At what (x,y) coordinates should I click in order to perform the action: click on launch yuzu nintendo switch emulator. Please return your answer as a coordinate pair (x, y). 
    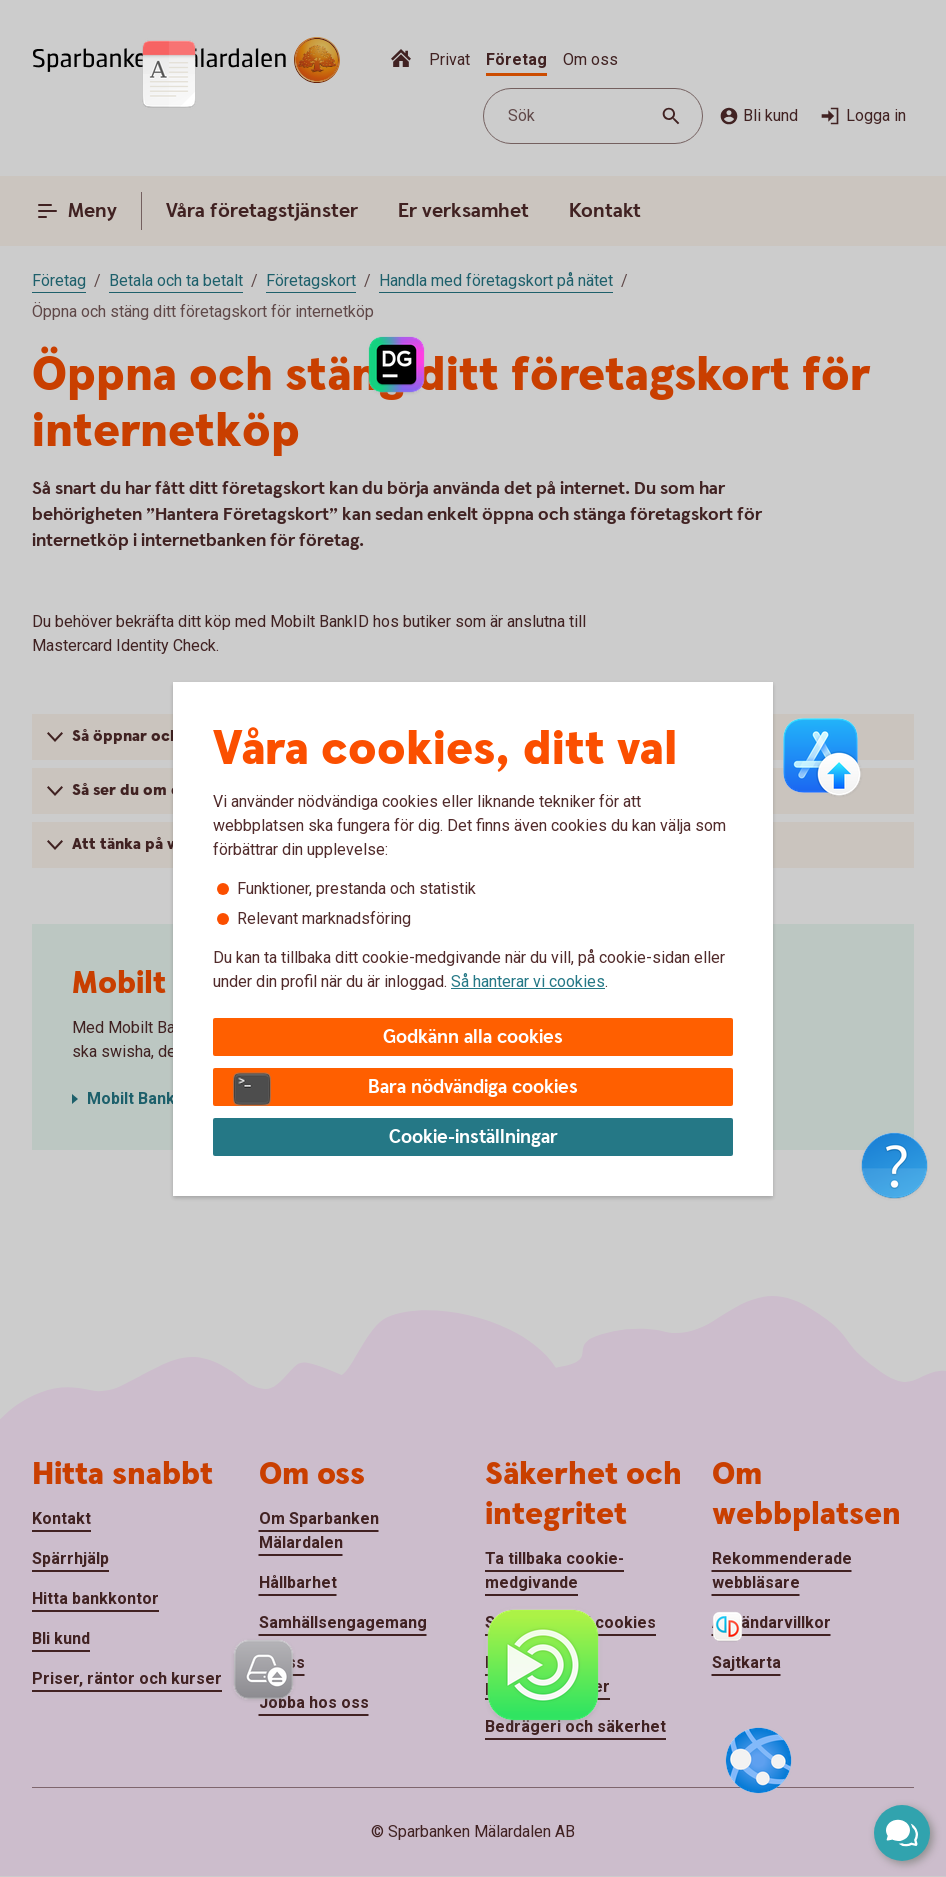
    Looking at the image, I should click on (727, 1626).